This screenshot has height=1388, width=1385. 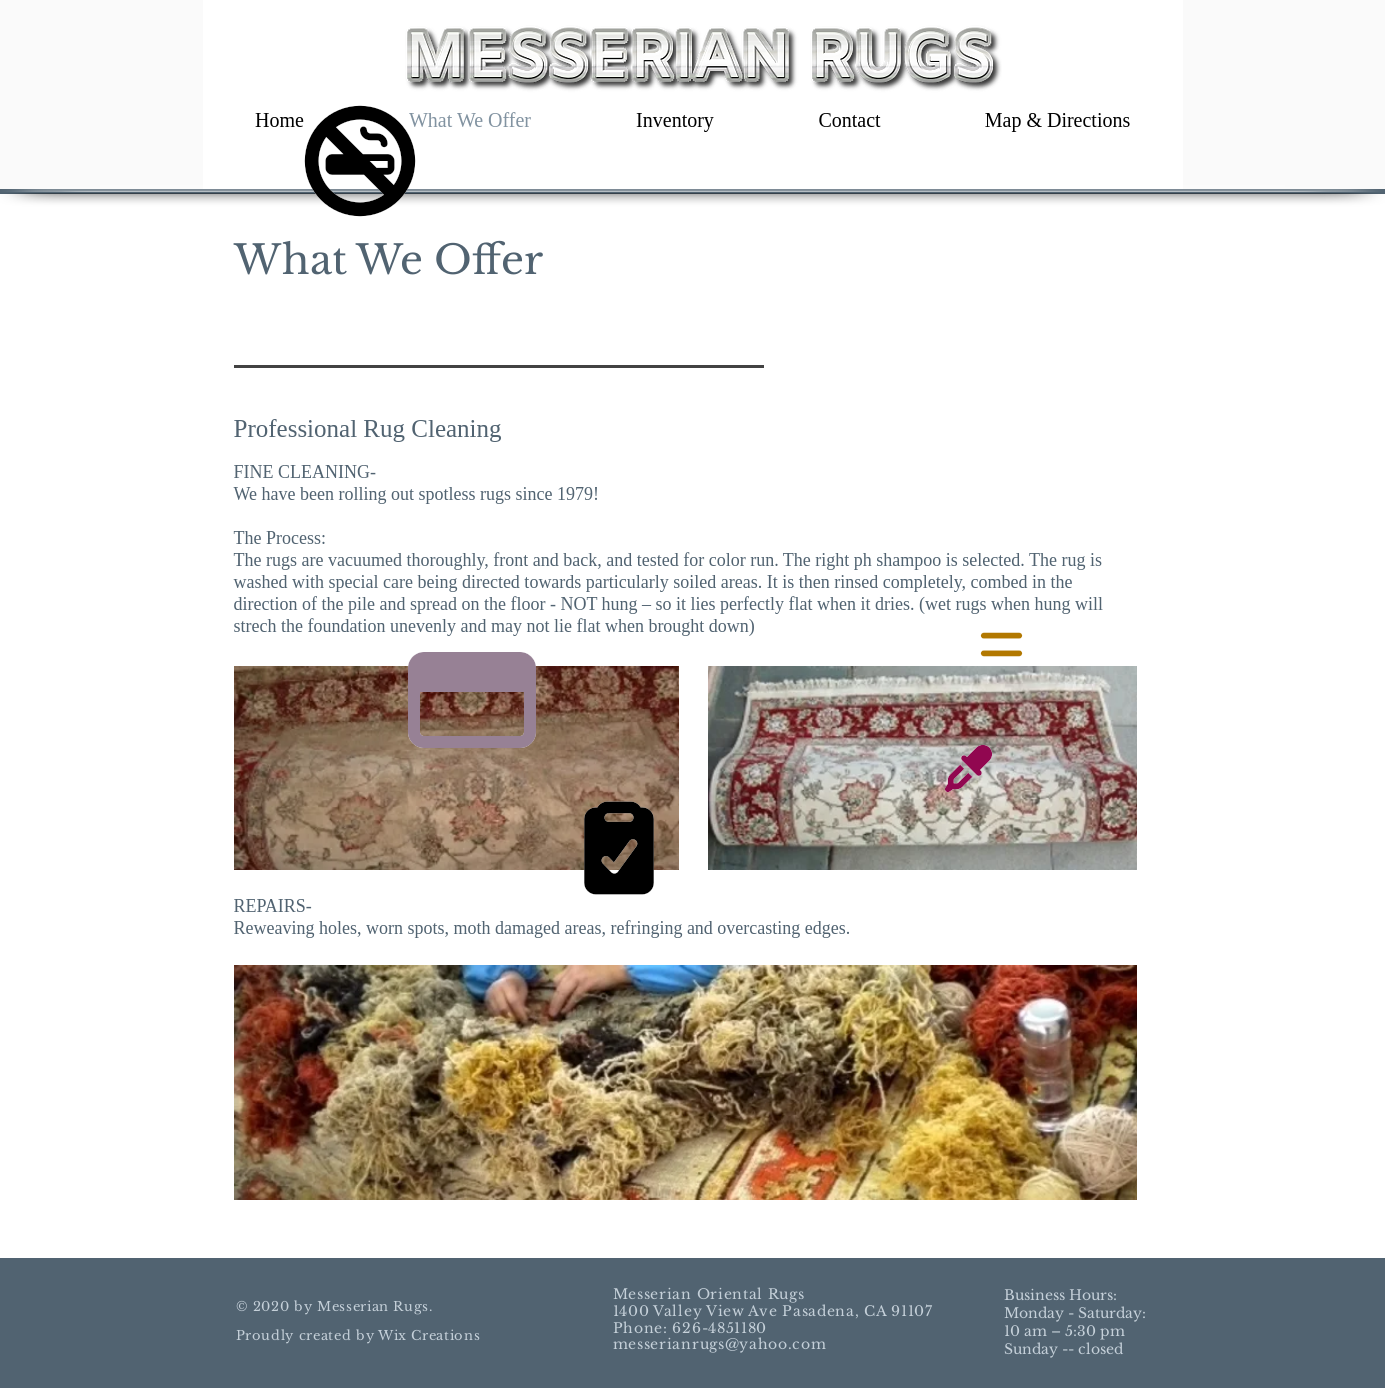 What do you see at coordinates (968, 768) in the screenshot?
I see `pick a color from the canvas` at bounding box center [968, 768].